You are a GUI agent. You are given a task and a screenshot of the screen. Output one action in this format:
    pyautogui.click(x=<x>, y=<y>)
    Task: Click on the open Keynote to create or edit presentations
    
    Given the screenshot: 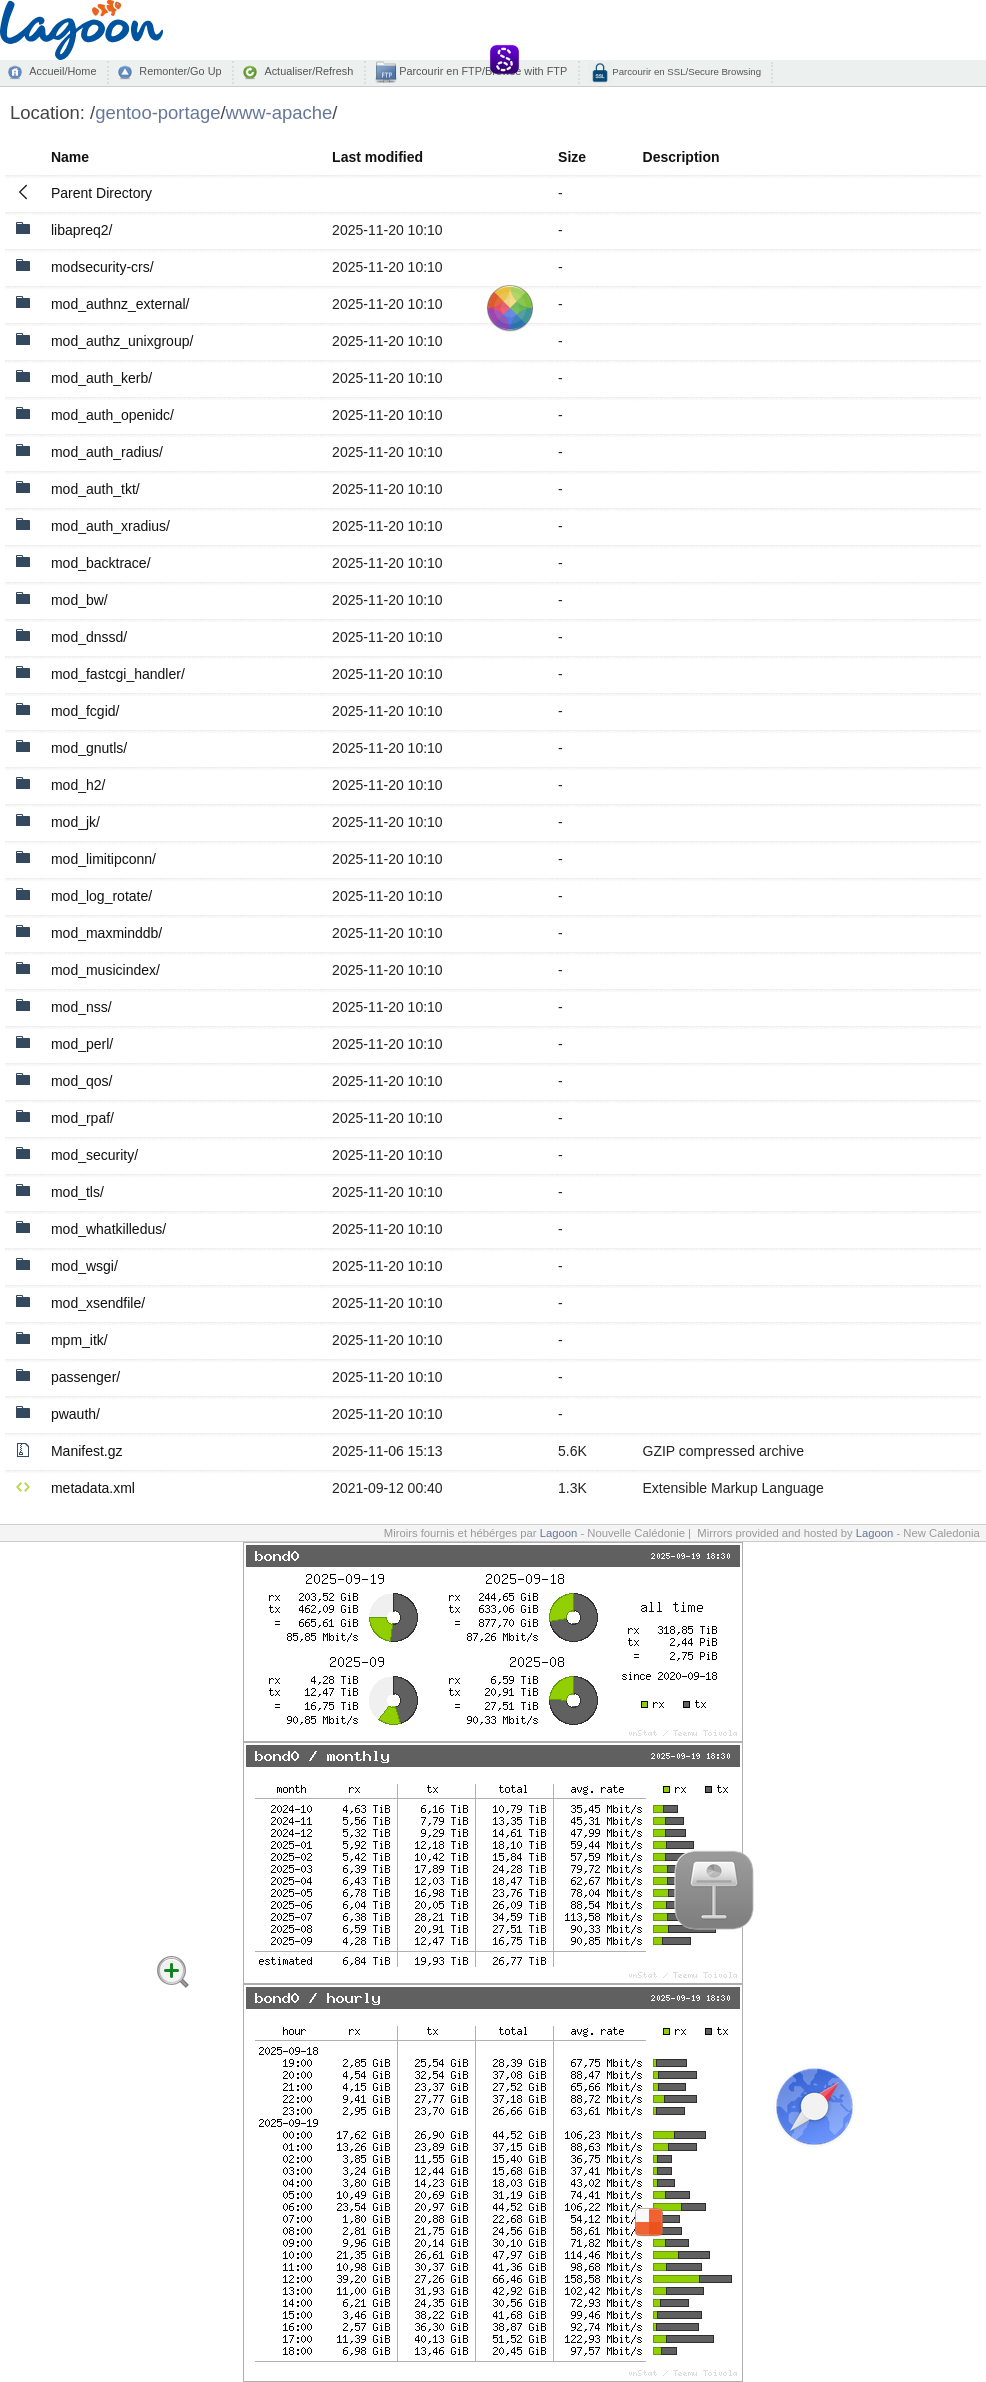 What is the action you would take?
    pyautogui.click(x=714, y=1890)
    